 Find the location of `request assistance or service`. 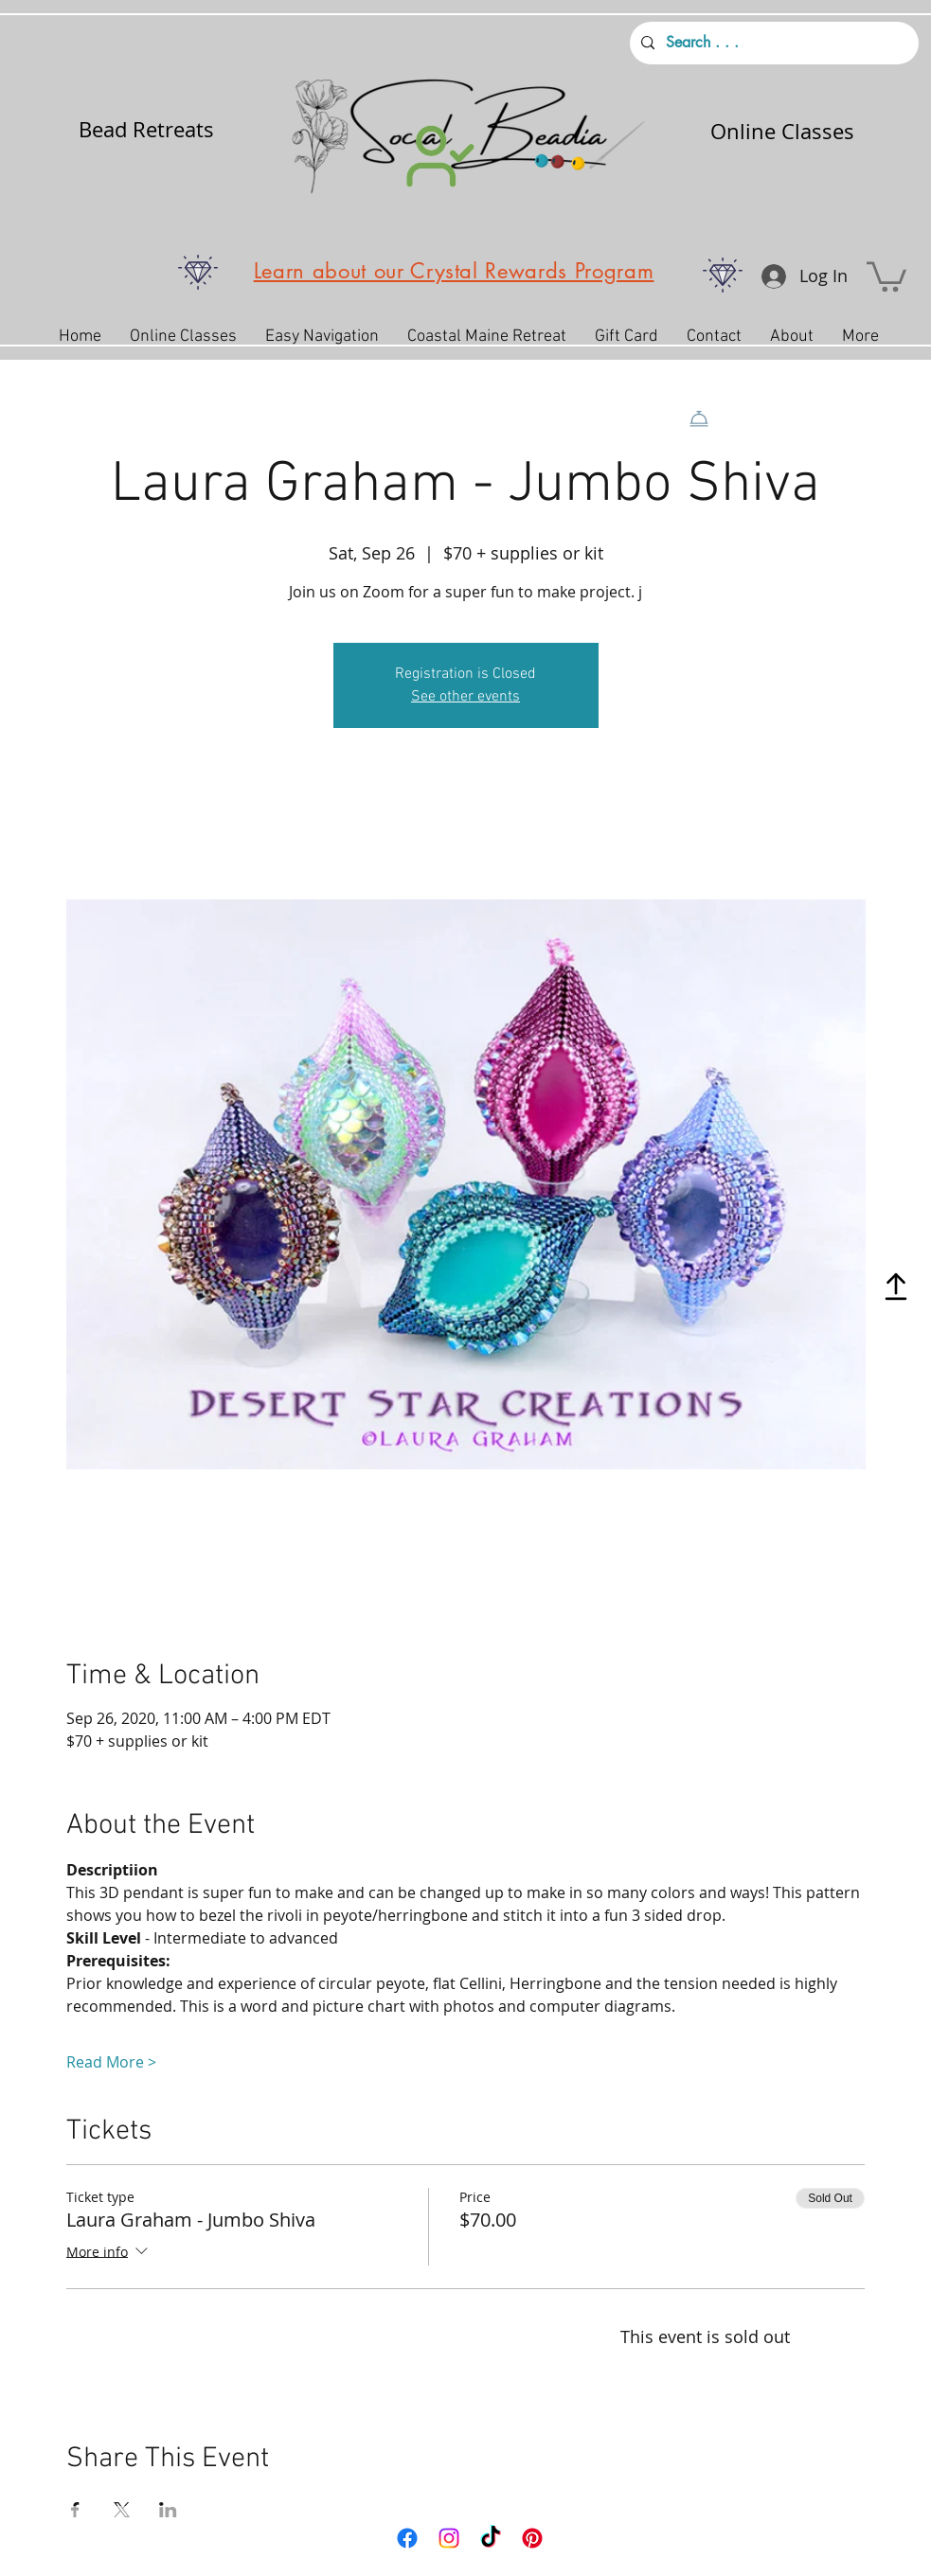

request assistance or service is located at coordinates (699, 419).